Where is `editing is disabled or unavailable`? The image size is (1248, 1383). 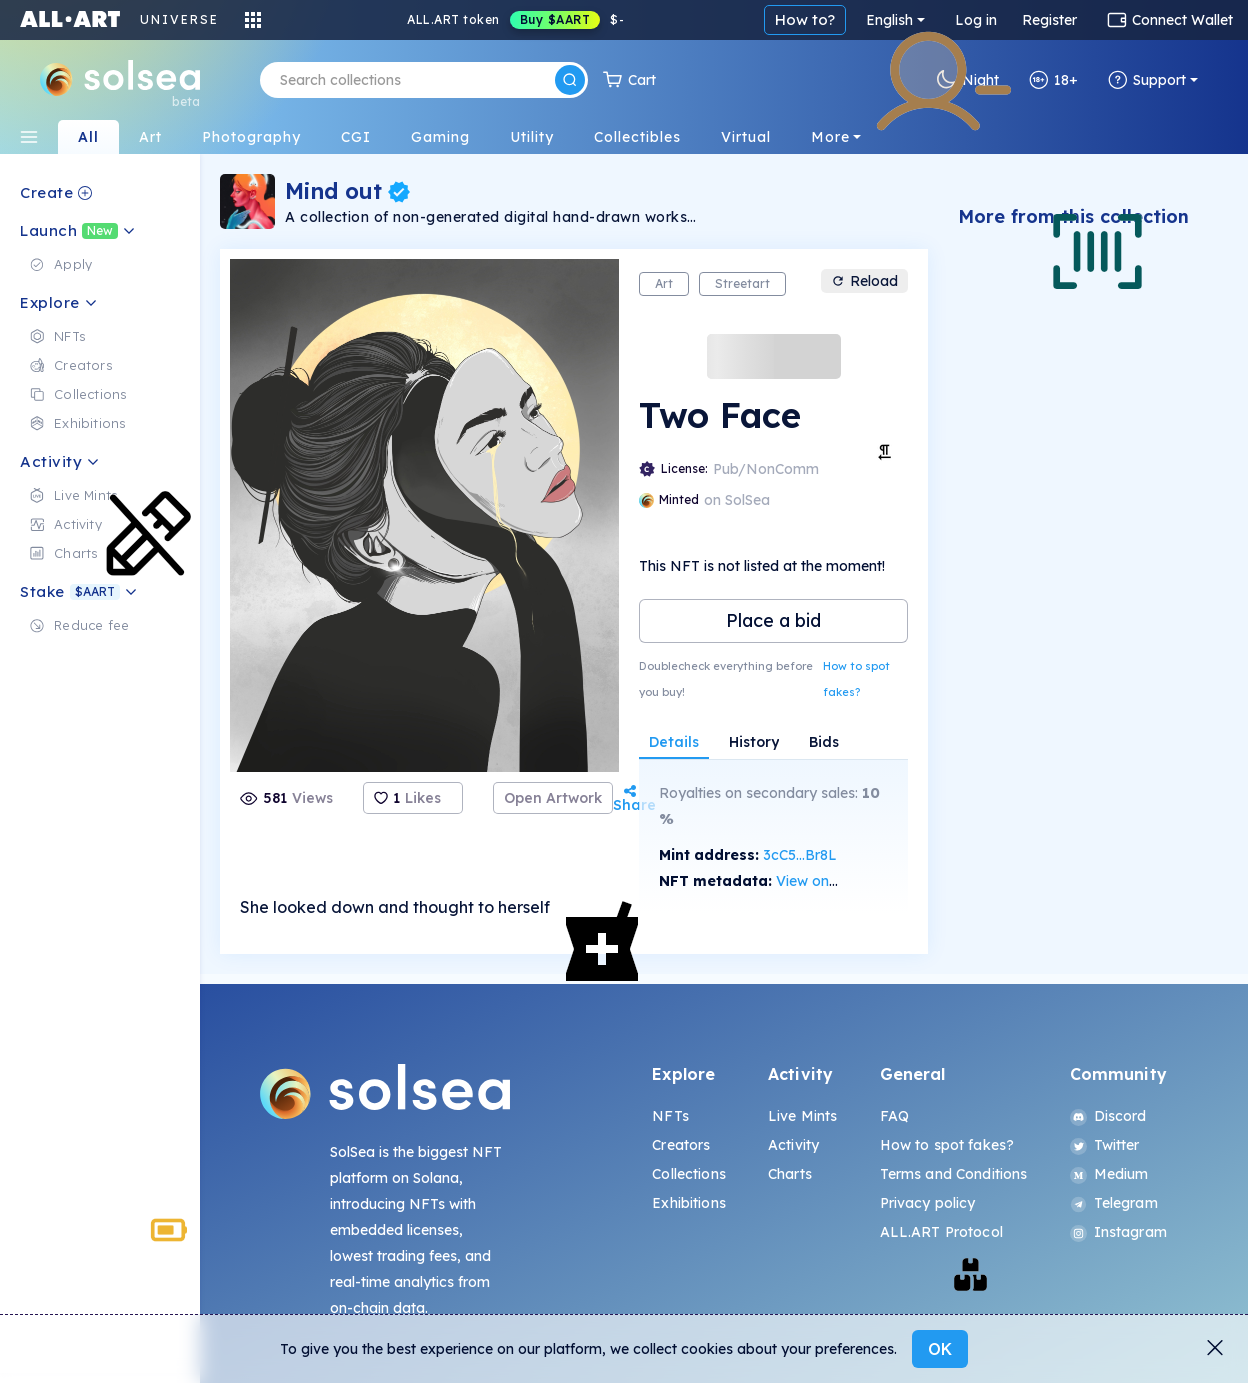
editing is disabled or unavailable is located at coordinates (147, 535).